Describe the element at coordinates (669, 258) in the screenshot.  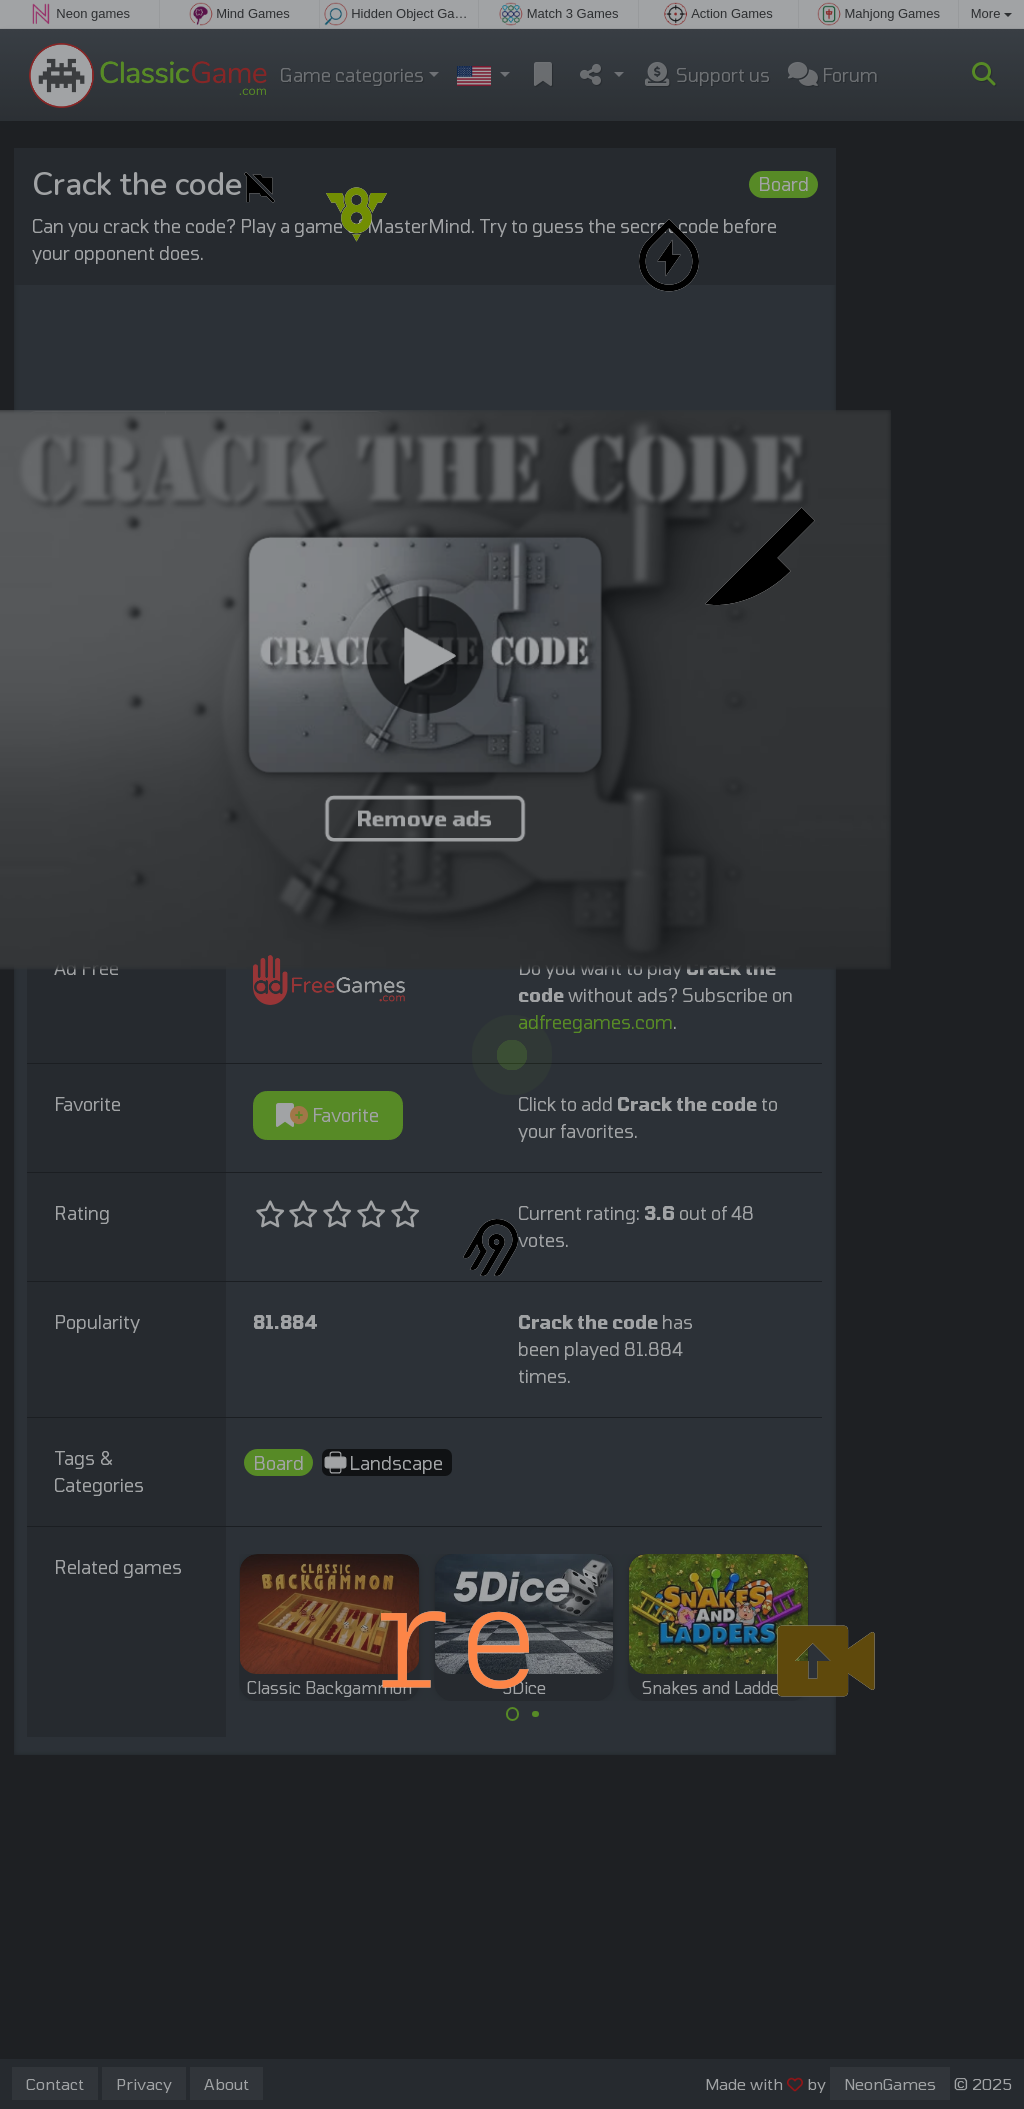
I see `indicates hydroelectric or water-powered energy` at that location.